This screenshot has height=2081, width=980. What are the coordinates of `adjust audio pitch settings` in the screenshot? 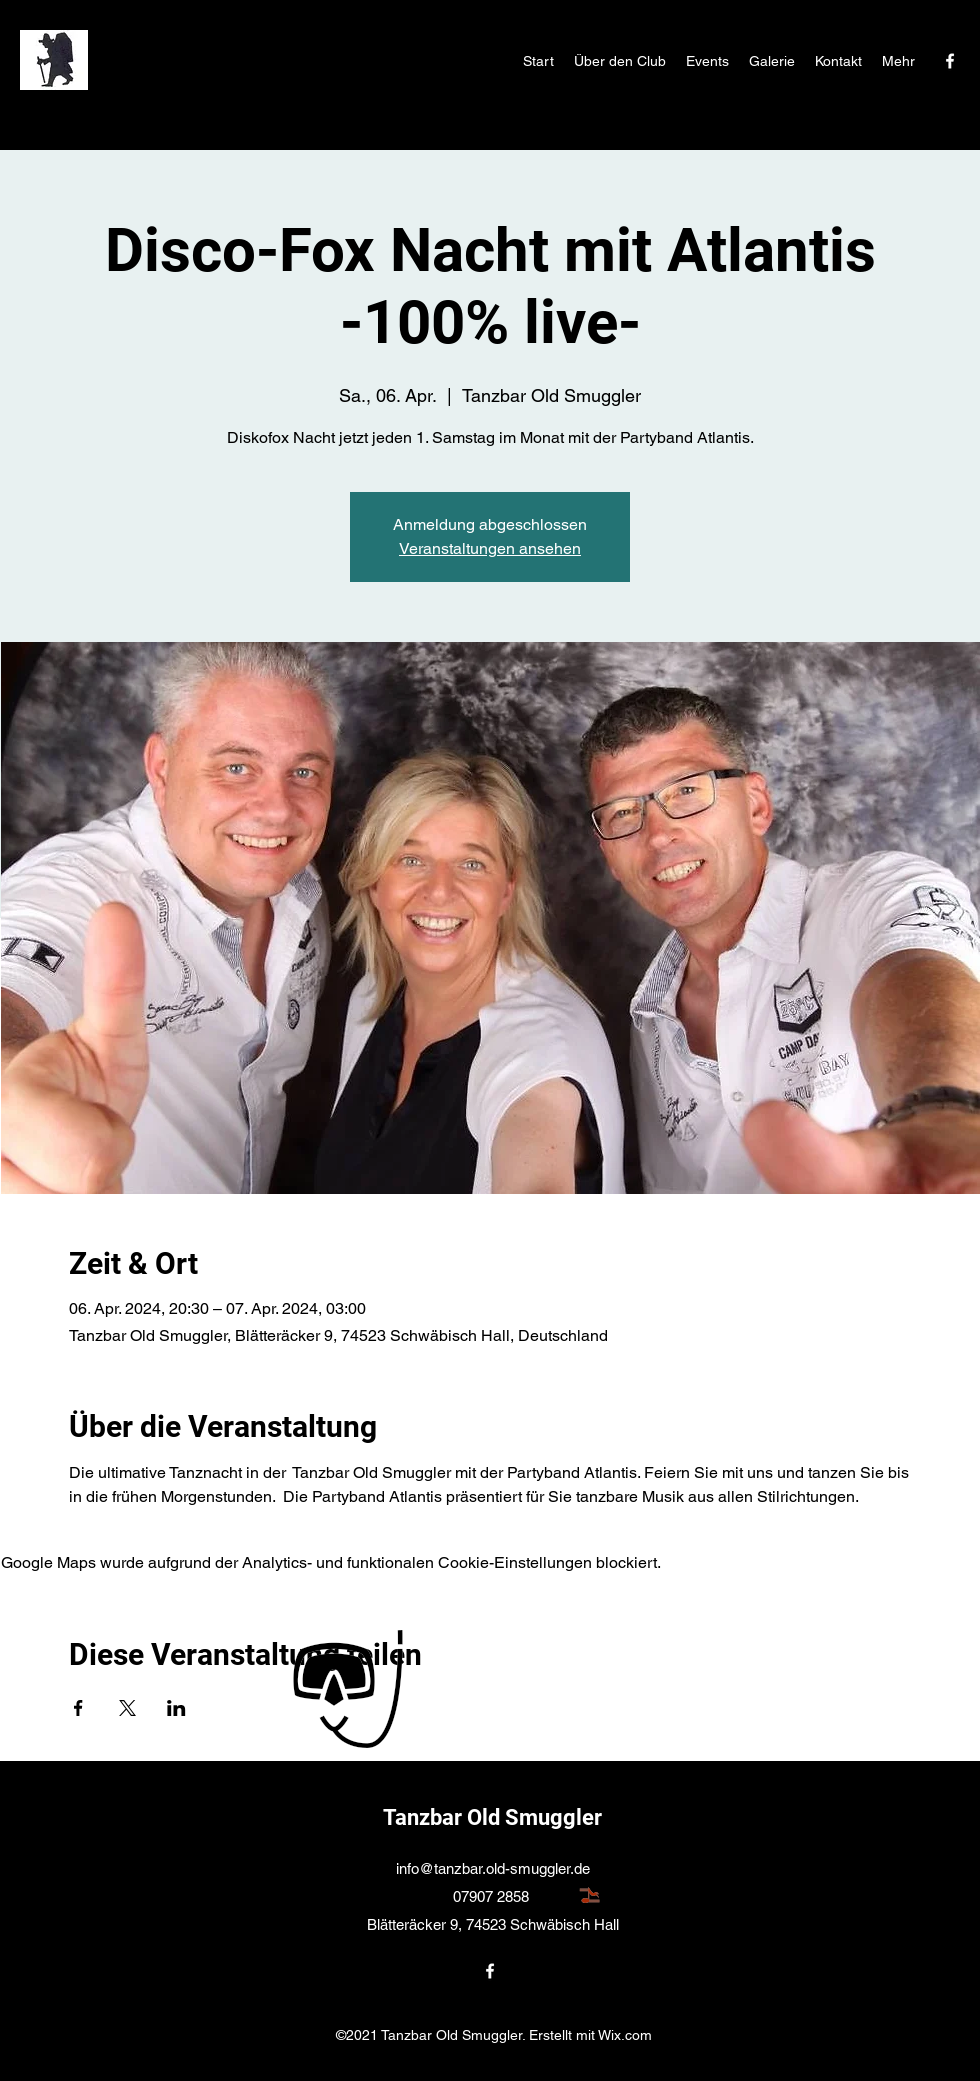 It's located at (589, 1895).